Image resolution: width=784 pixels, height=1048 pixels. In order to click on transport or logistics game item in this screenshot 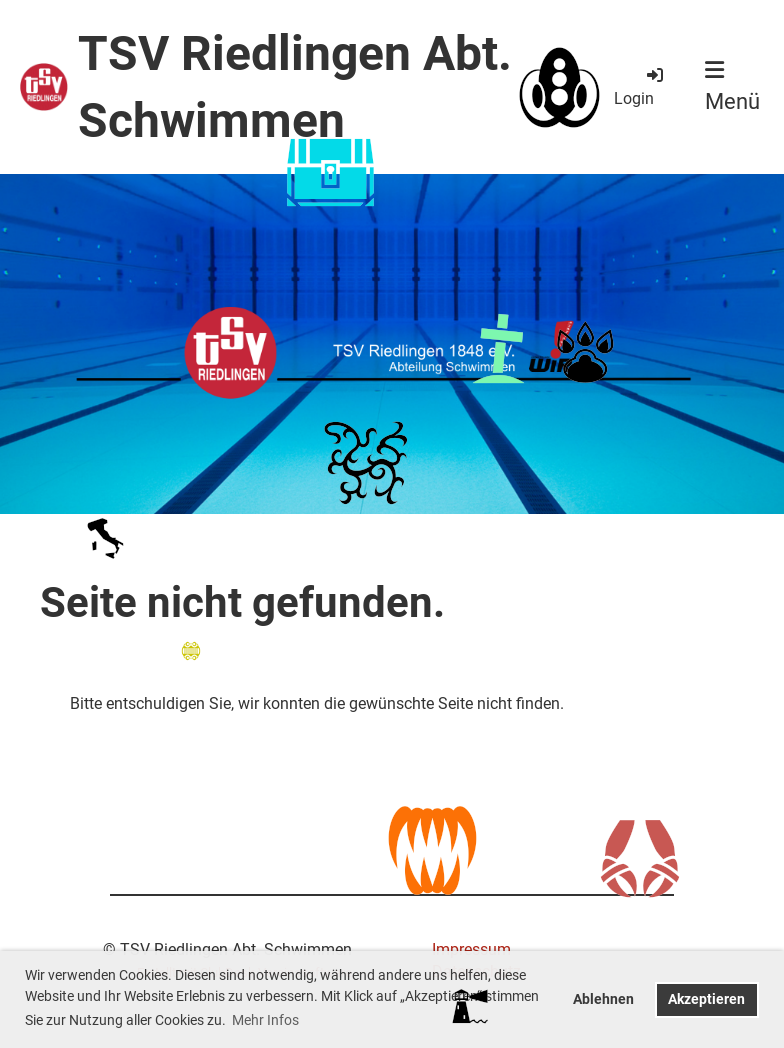, I will do `click(191, 651)`.